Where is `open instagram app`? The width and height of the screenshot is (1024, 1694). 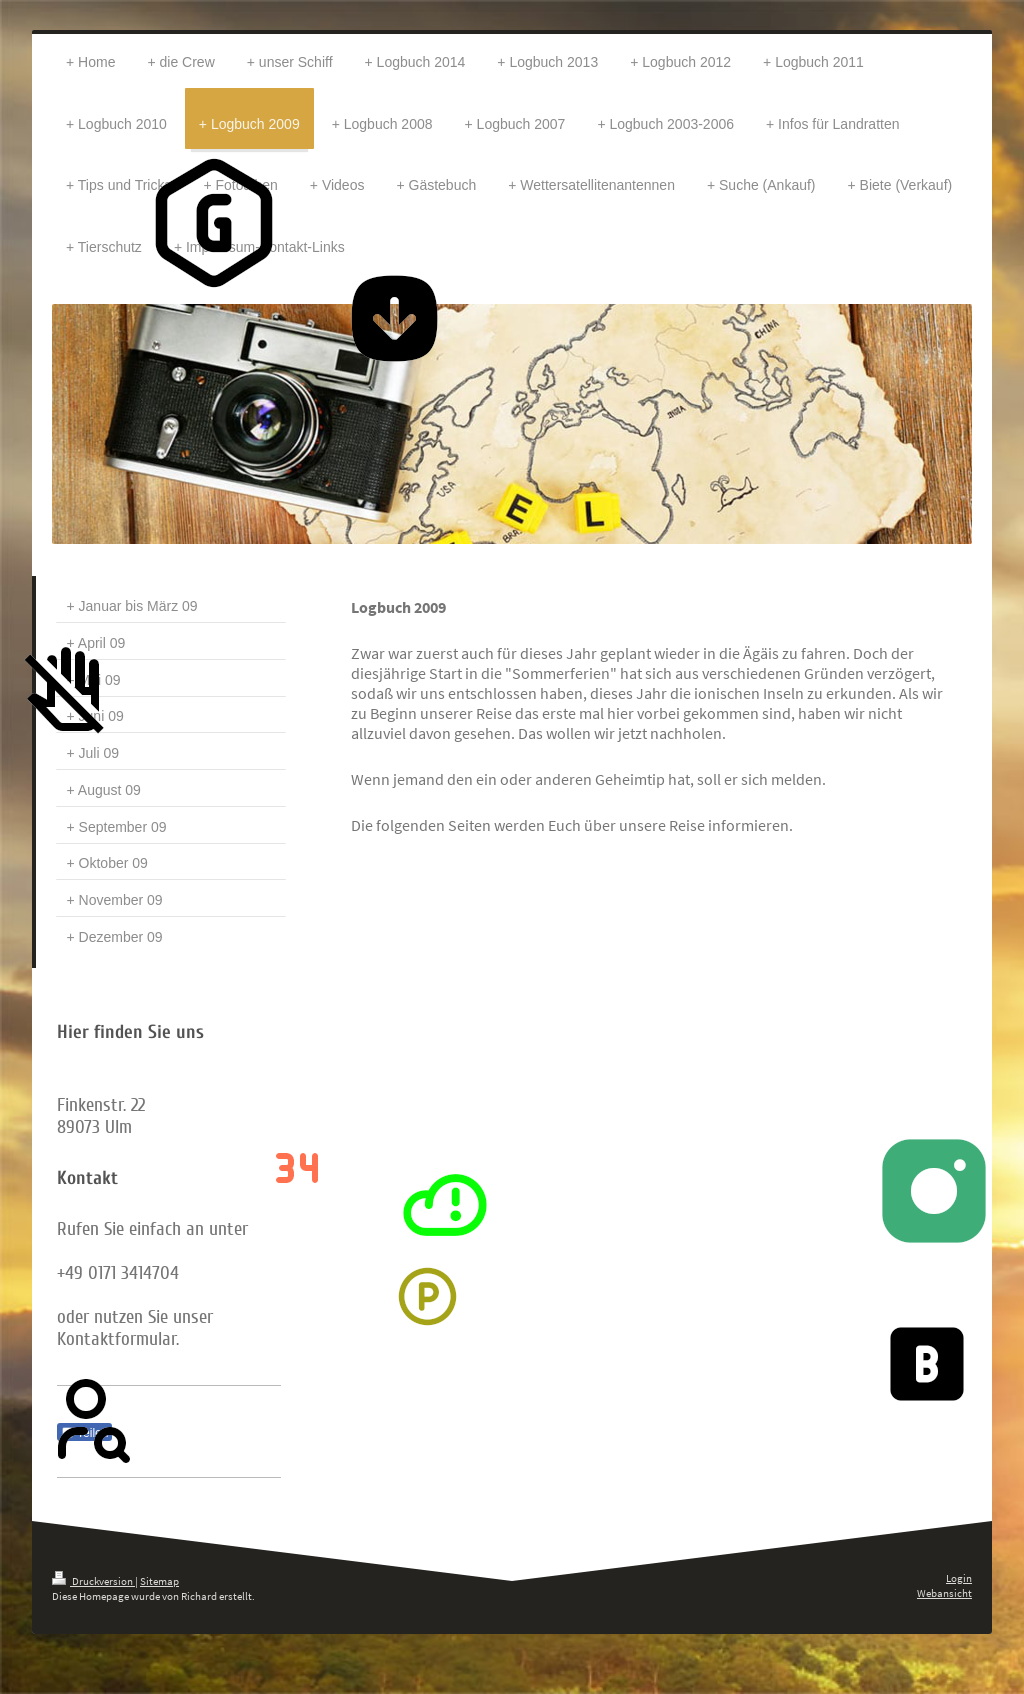
open instagram app is located at coordinates (934, 1191).